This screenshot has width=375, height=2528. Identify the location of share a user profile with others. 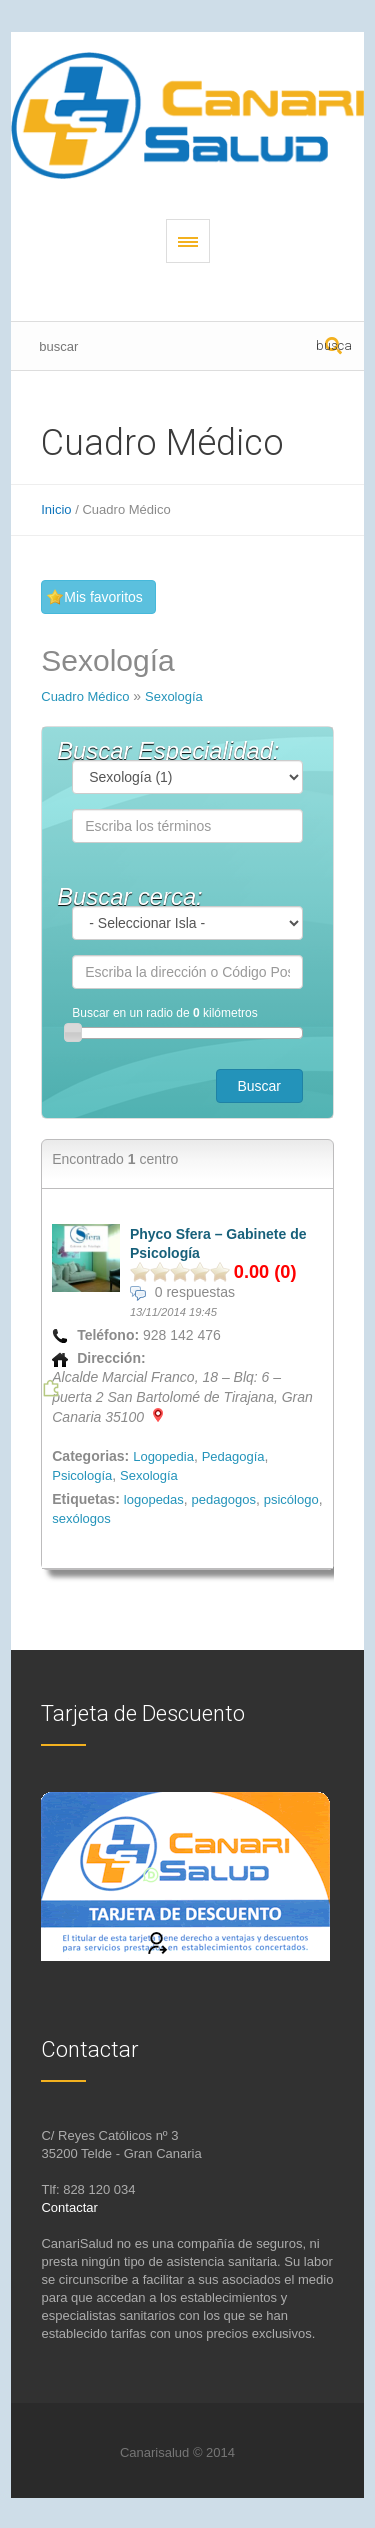
(156, 1943).